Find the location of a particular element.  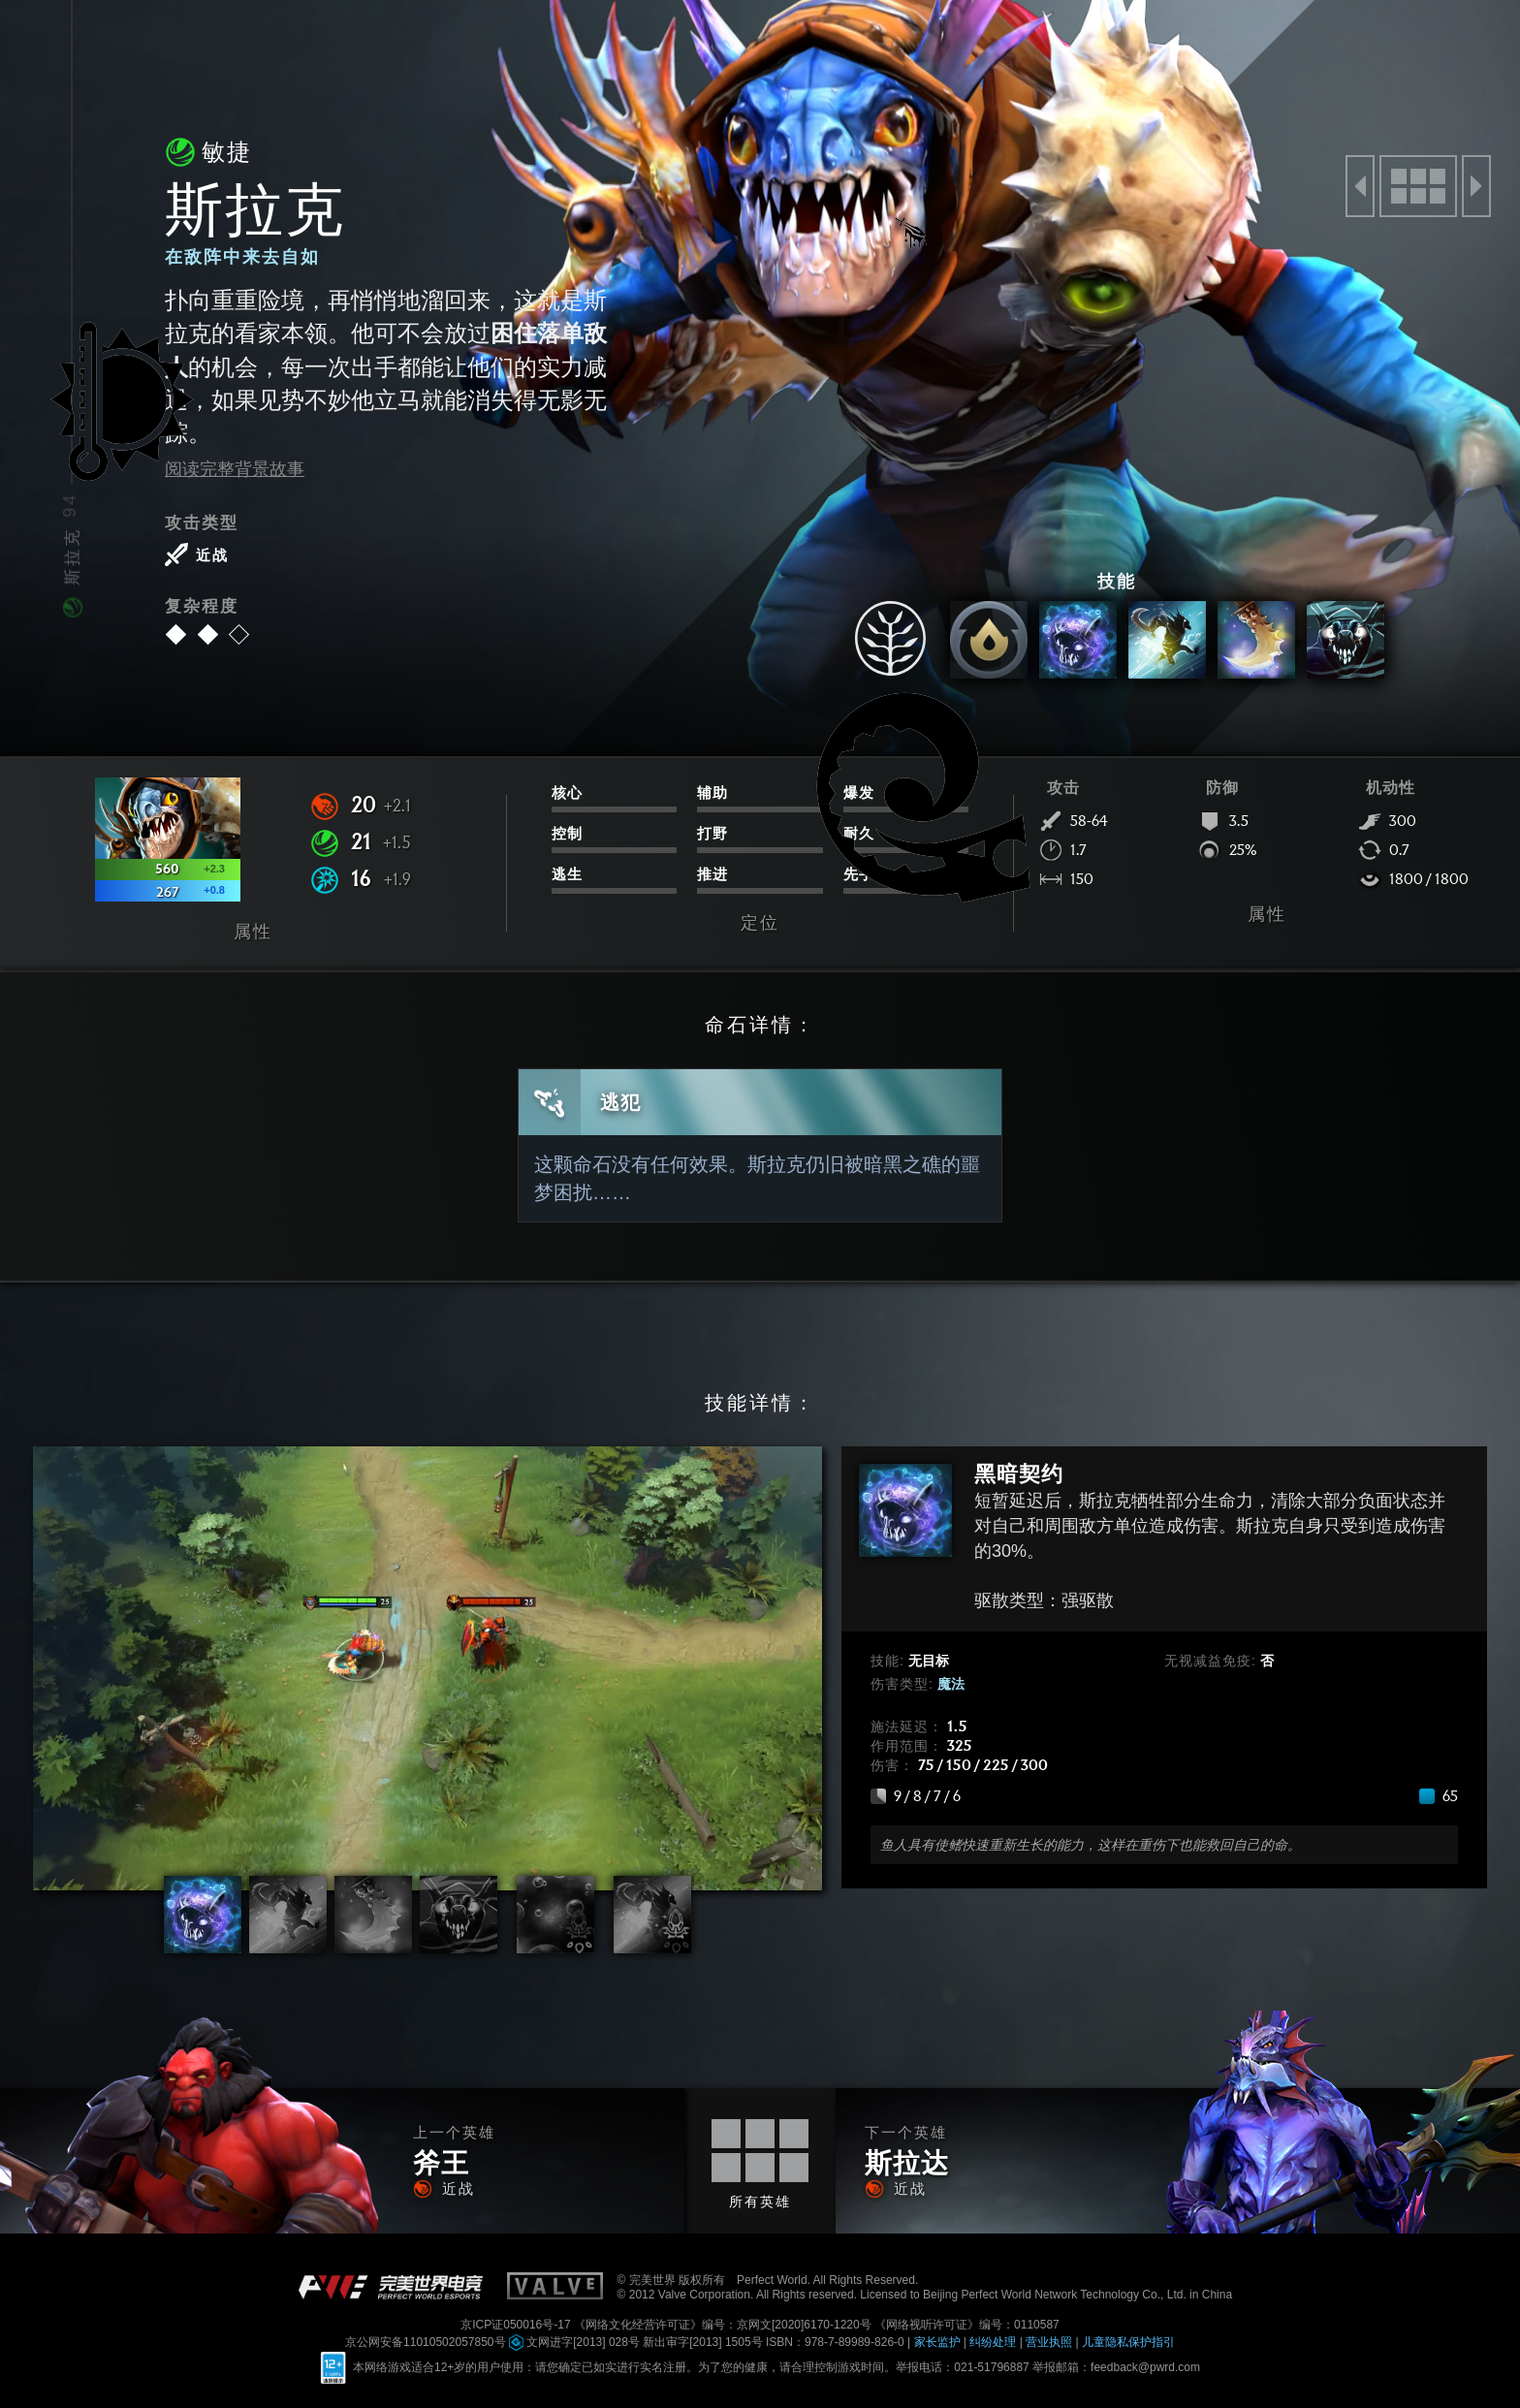

view current temperature or weather conditions is located at coordinates (122, 399).